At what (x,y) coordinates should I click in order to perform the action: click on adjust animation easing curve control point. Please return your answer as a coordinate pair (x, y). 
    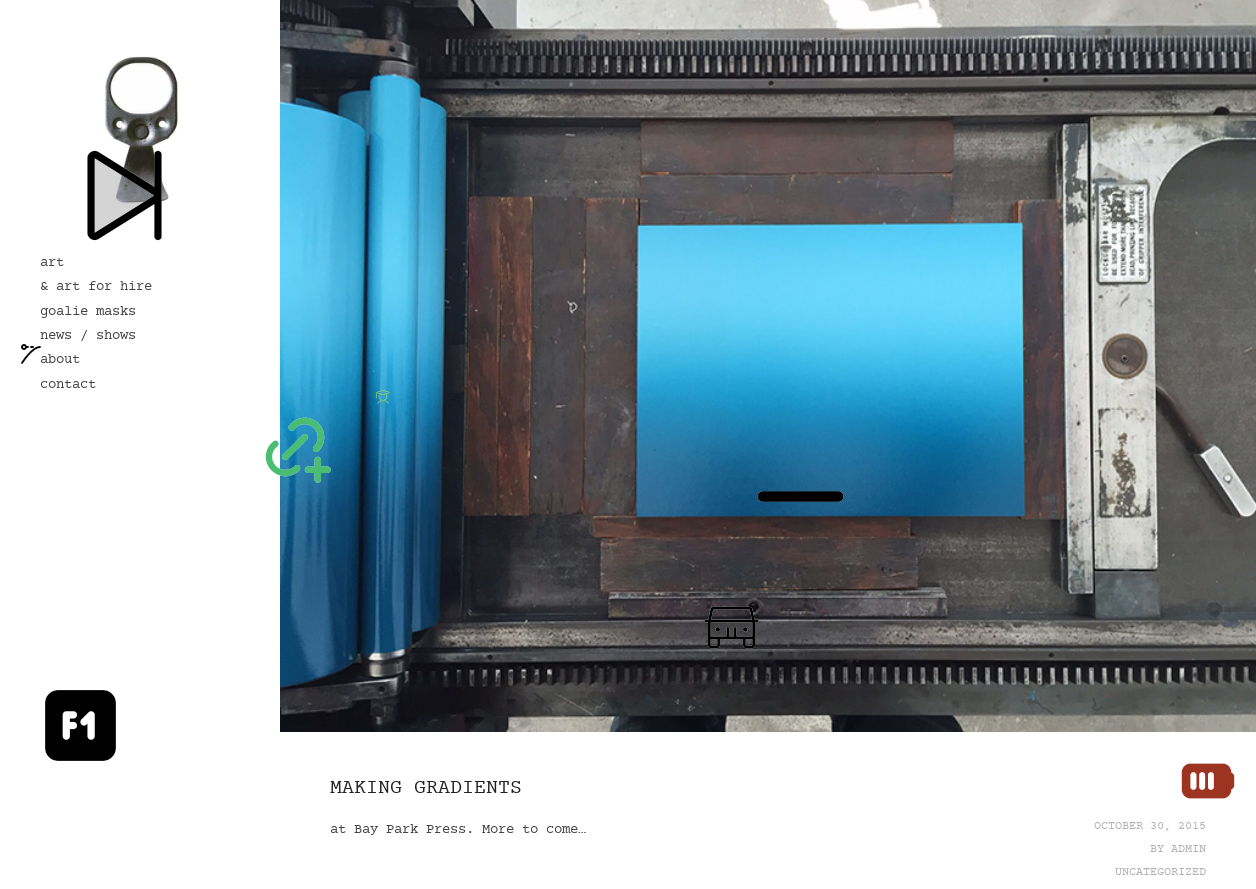
    Looking at the image, I should click on (31, 354).